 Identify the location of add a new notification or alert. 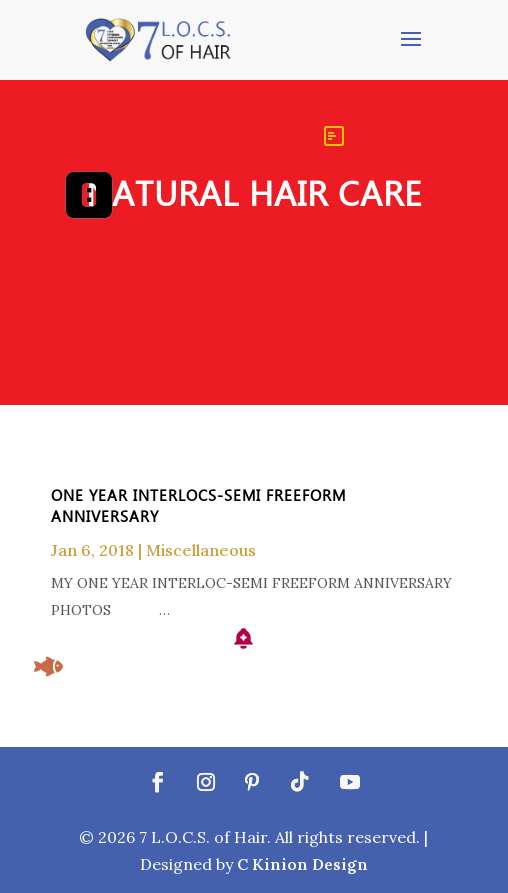
(243, 638).